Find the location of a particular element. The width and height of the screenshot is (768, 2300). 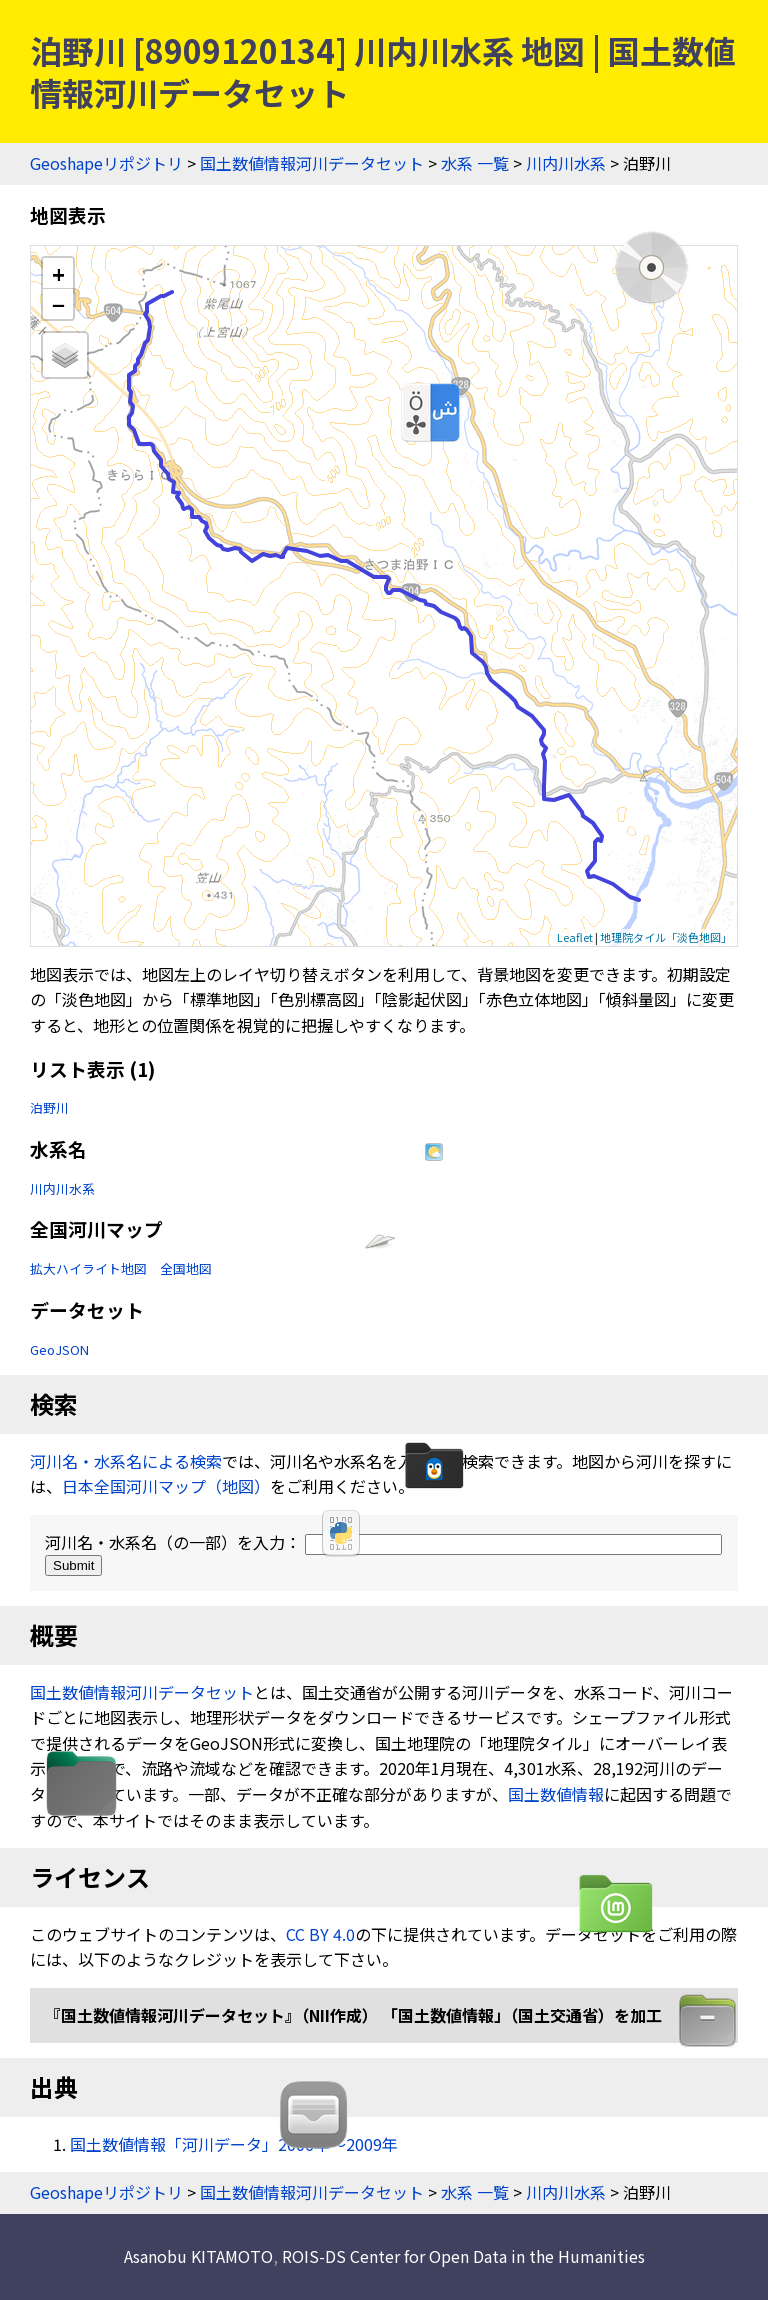

open linux mint system folder is located at coordinates (615, 1905).